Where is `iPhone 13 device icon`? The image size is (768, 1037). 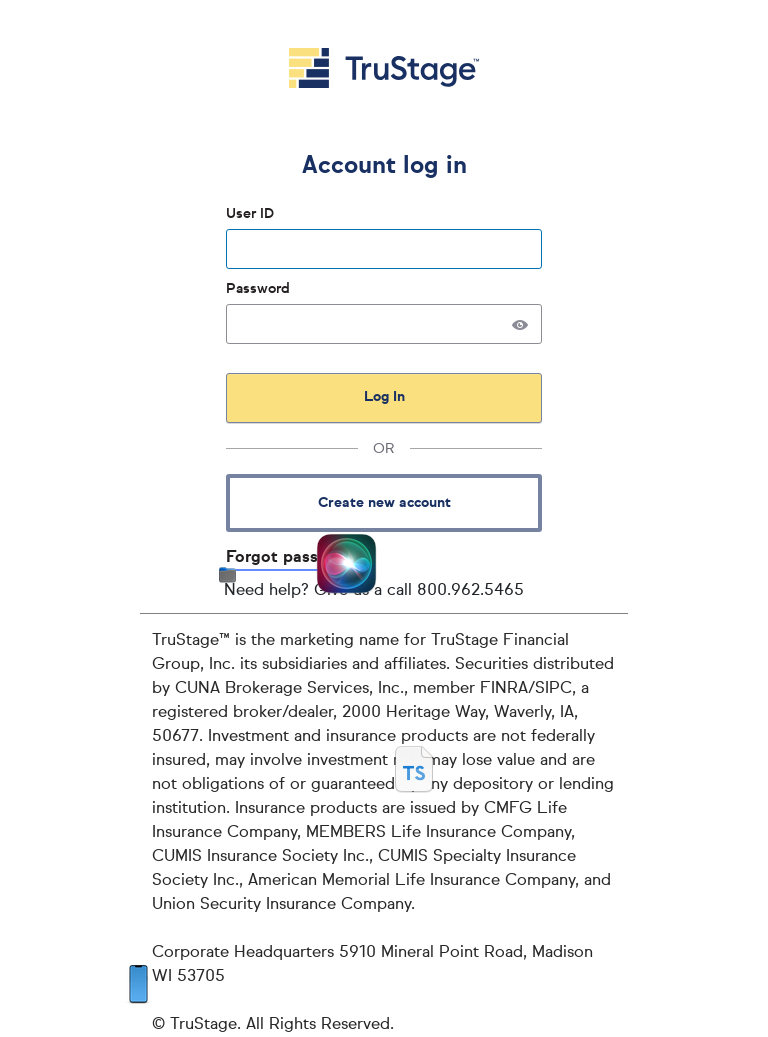 iPhone 13 device icon is located at coordinates (138, 984).